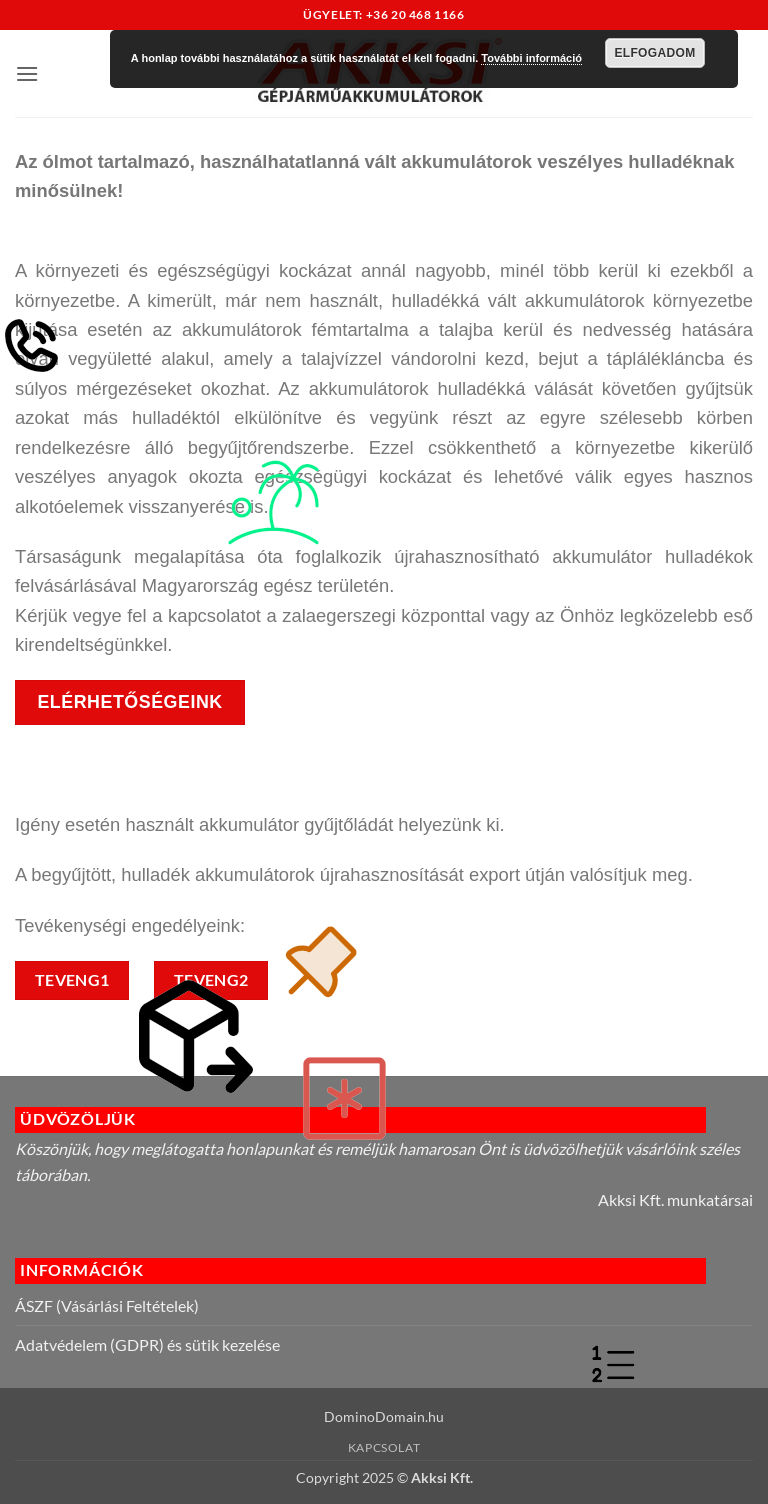 The height and width of the screenshot is (1504, 768). What do you see at coordinates (273, 502) in the screenshot?
I see `vacation or travel mode` at bounding box center [273, 502].